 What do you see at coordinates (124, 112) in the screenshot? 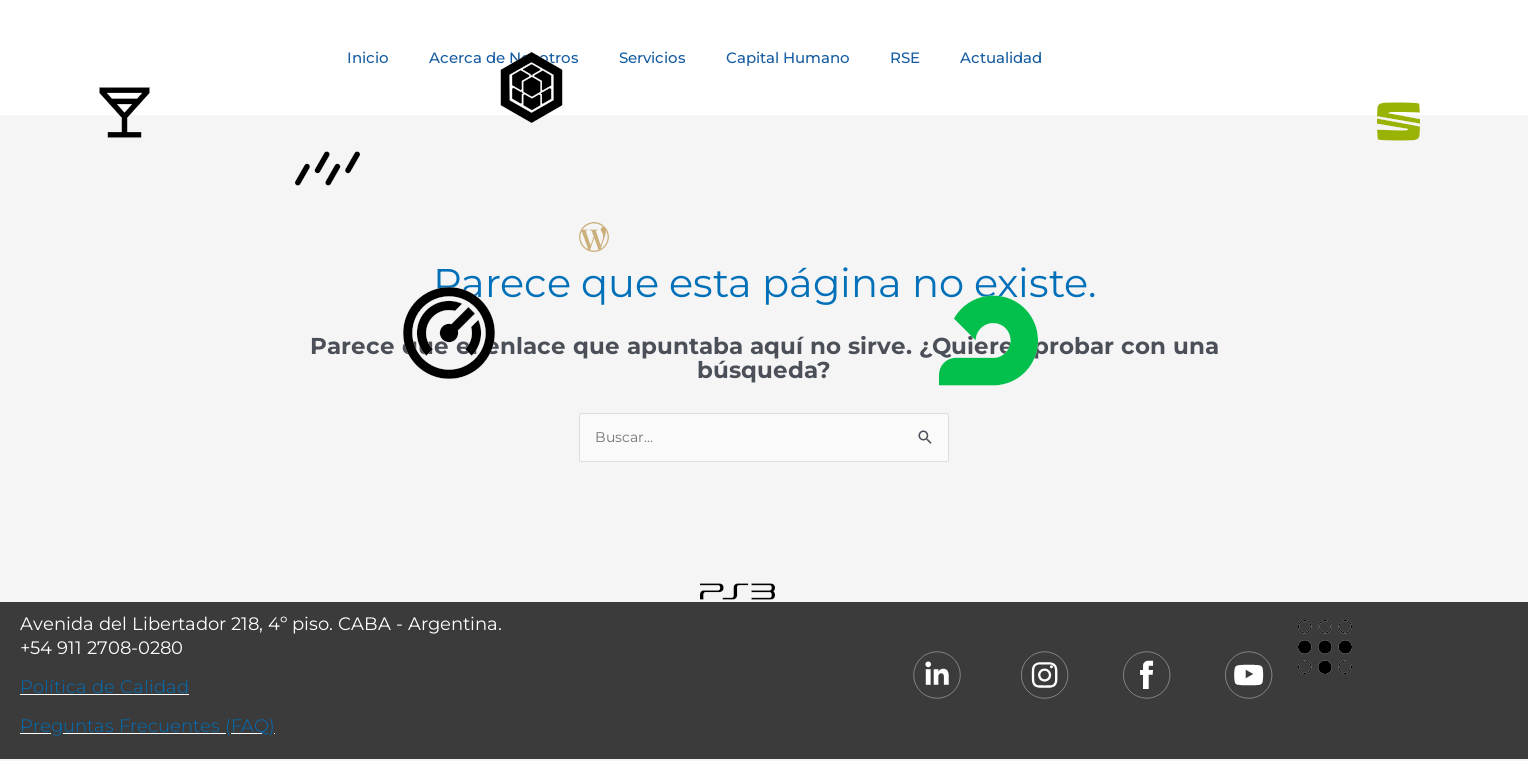
I see `view drink or cocktail menu` at bounding box center [124, 112].